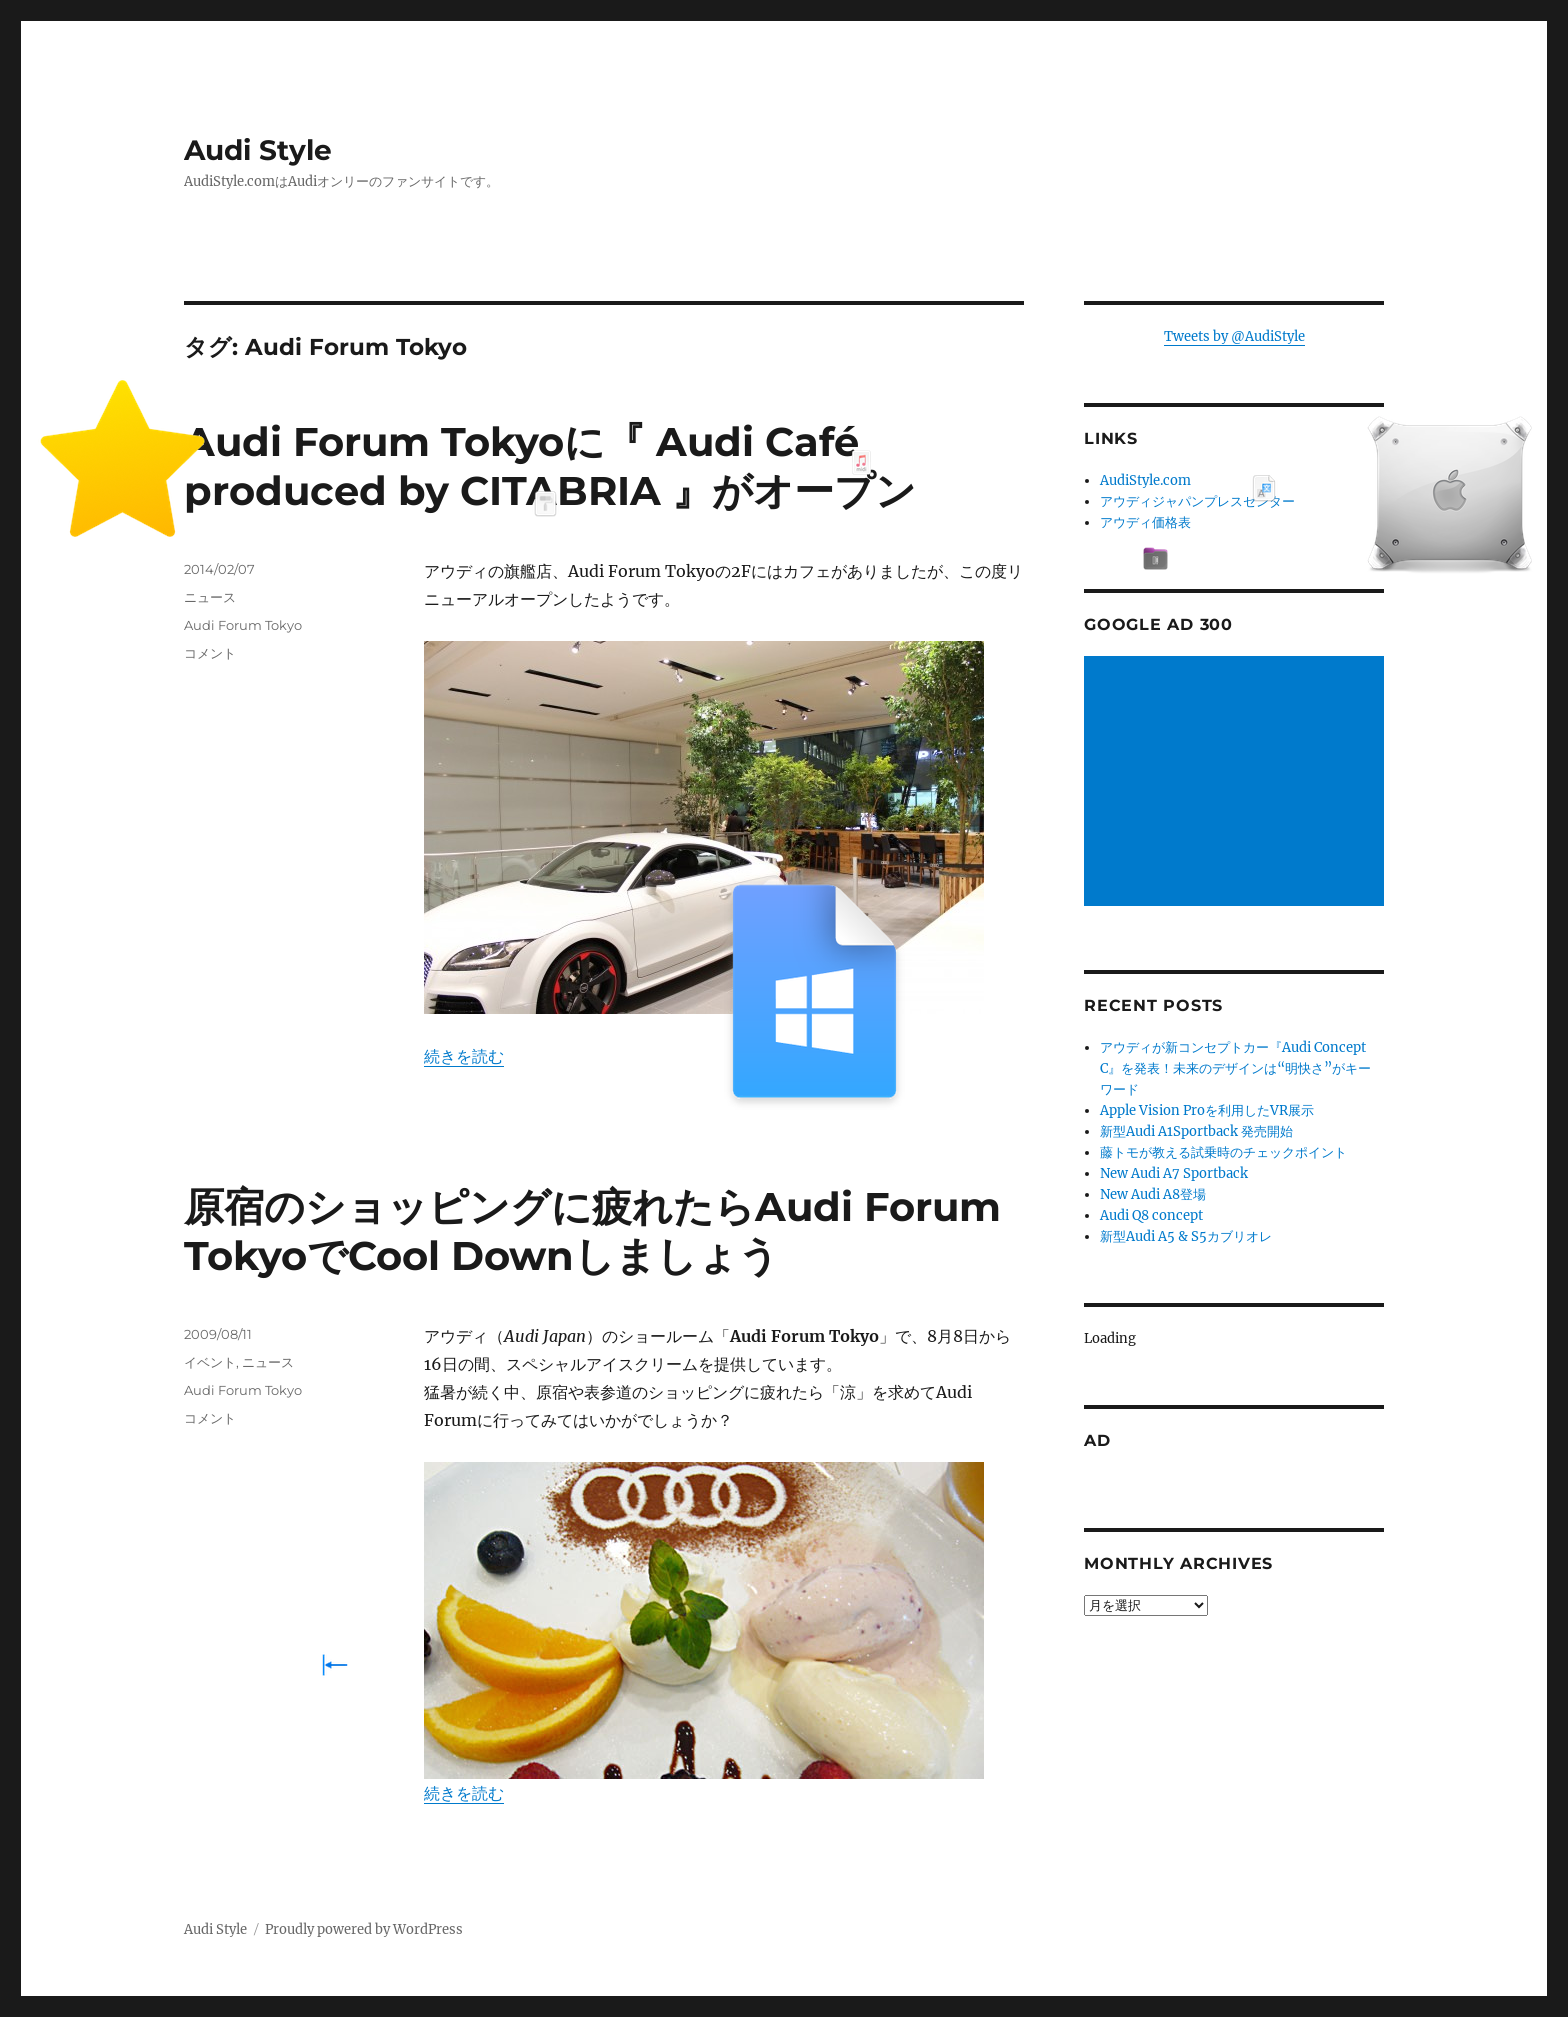 The width and height of the screenshot is (1568, 2017). Describe the element at coordinates (1264, 488) in the screenshot. I see `a gettext translation file for software localization` at that location.